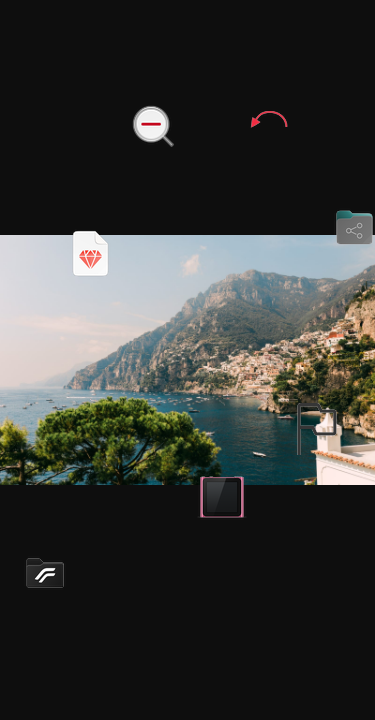 This screenshot has width=375, height=720. What do you see at coordinates (317, 429) in the screenshot?
I see `access region or language settings` at bounding box center [317, 429].